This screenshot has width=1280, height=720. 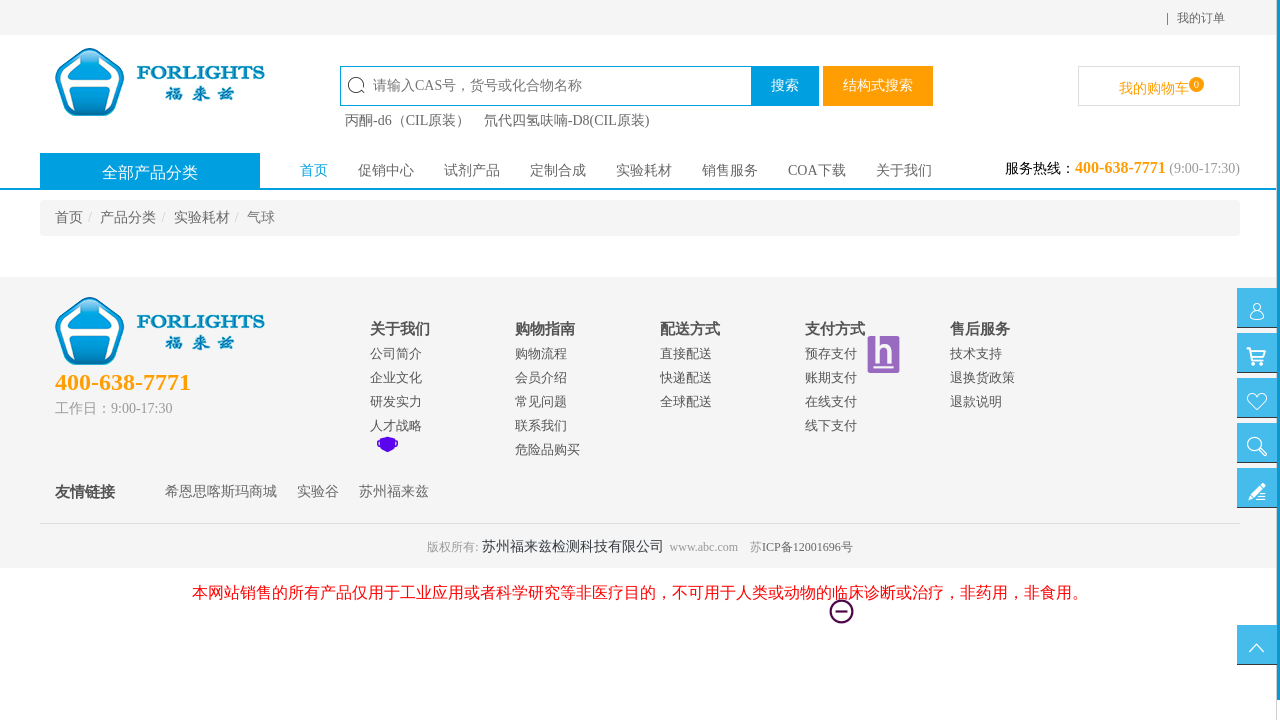 I want to click on visit hackerearth coding platform, so click(x=883, y=354).